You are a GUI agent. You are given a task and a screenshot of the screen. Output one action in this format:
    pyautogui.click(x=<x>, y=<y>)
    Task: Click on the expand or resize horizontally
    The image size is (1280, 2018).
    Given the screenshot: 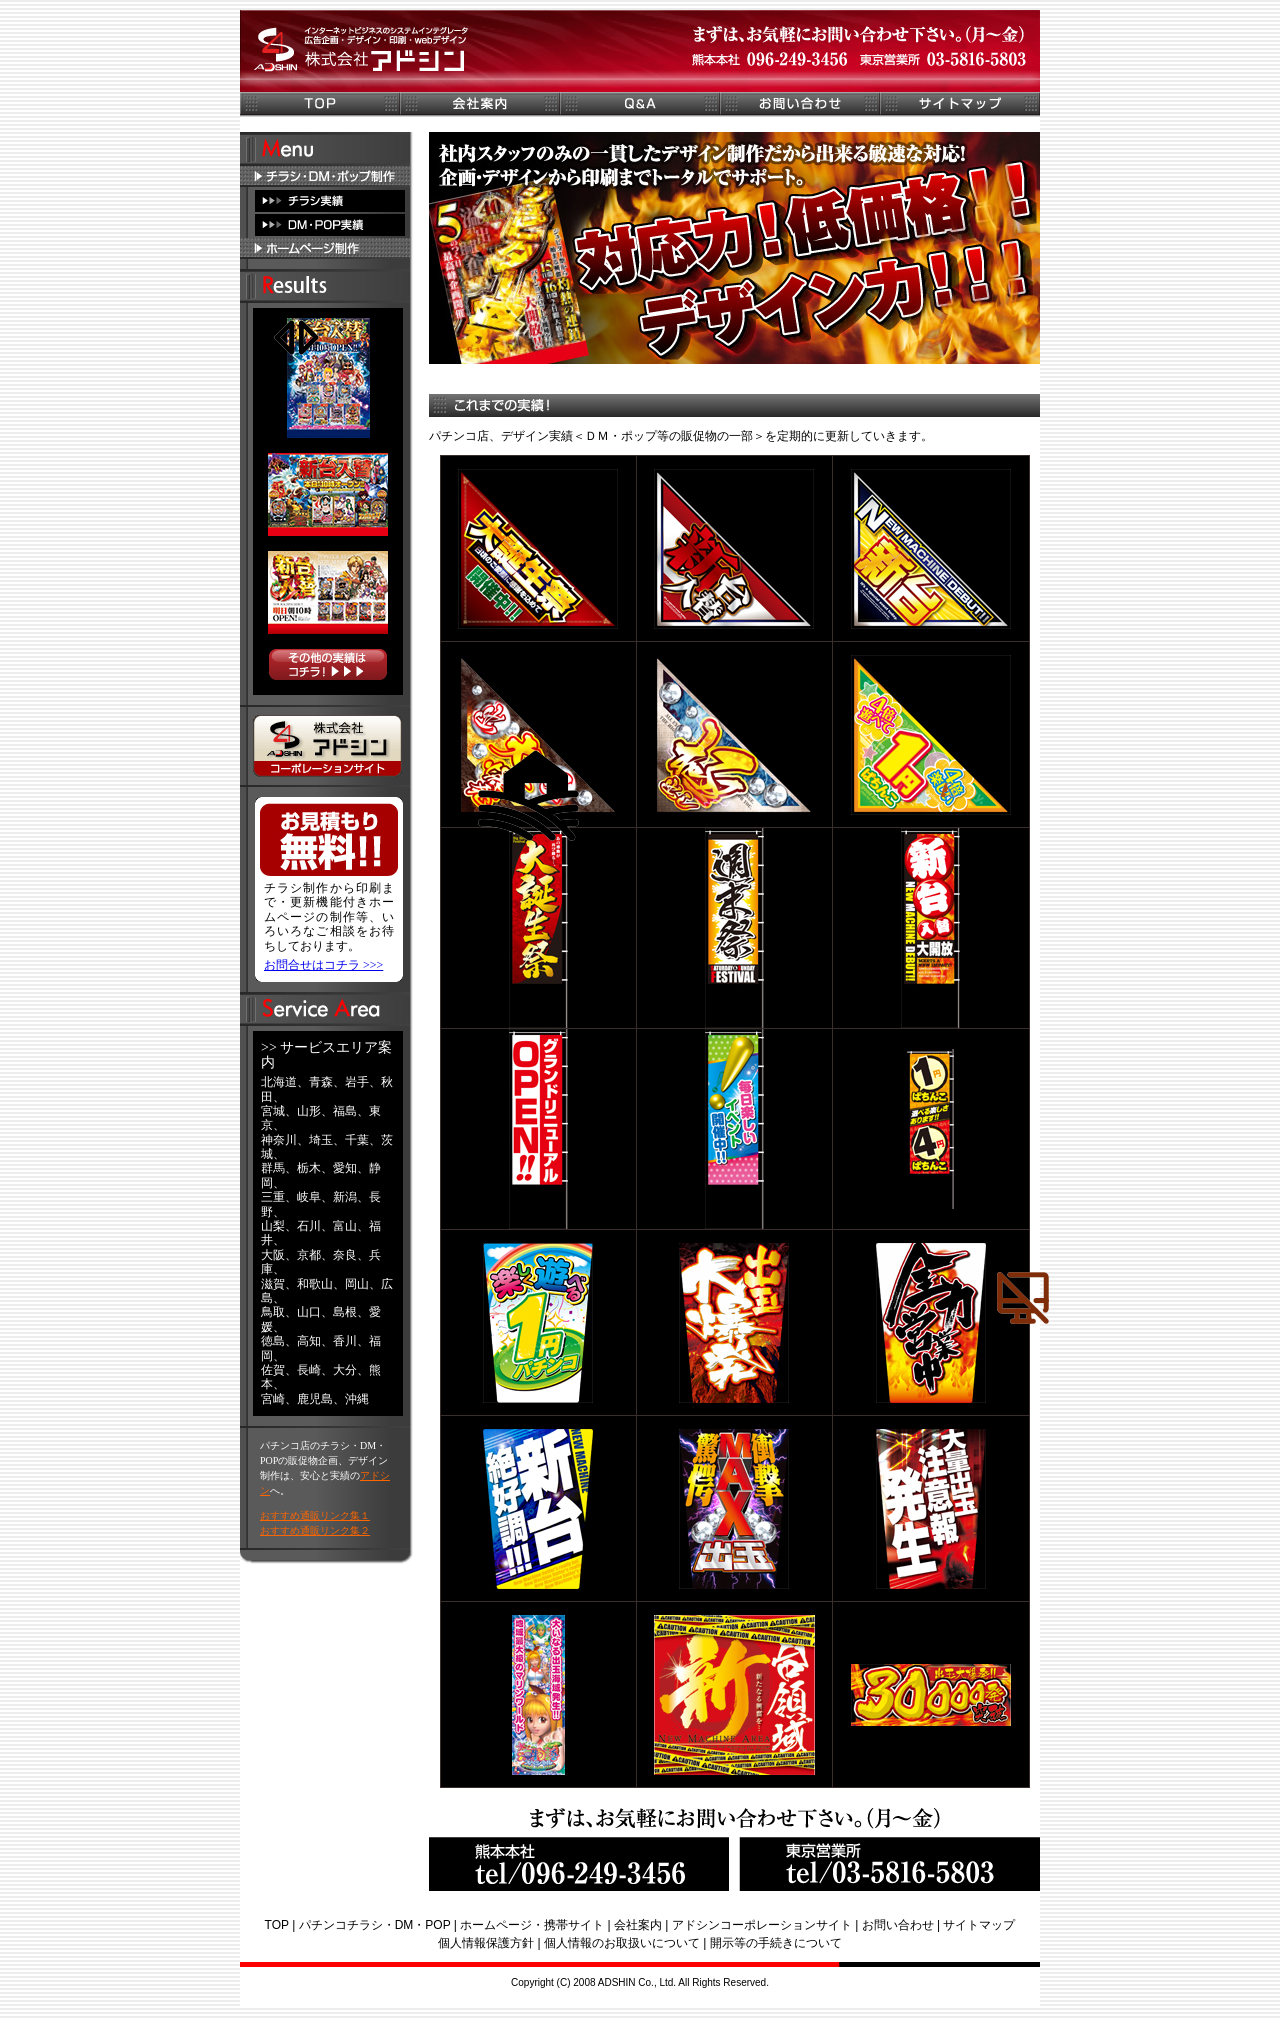 What is the action you would take?
    pyautogui.click(x=296, y=337)
    